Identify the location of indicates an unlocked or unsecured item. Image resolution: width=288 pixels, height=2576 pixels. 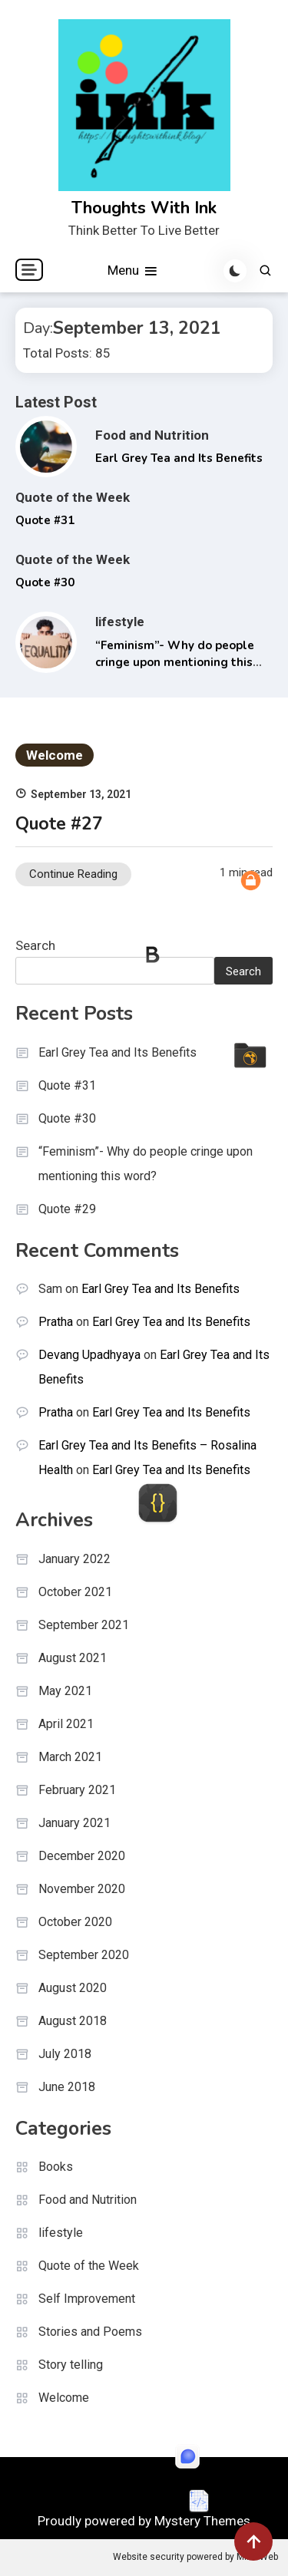
(250, 880).